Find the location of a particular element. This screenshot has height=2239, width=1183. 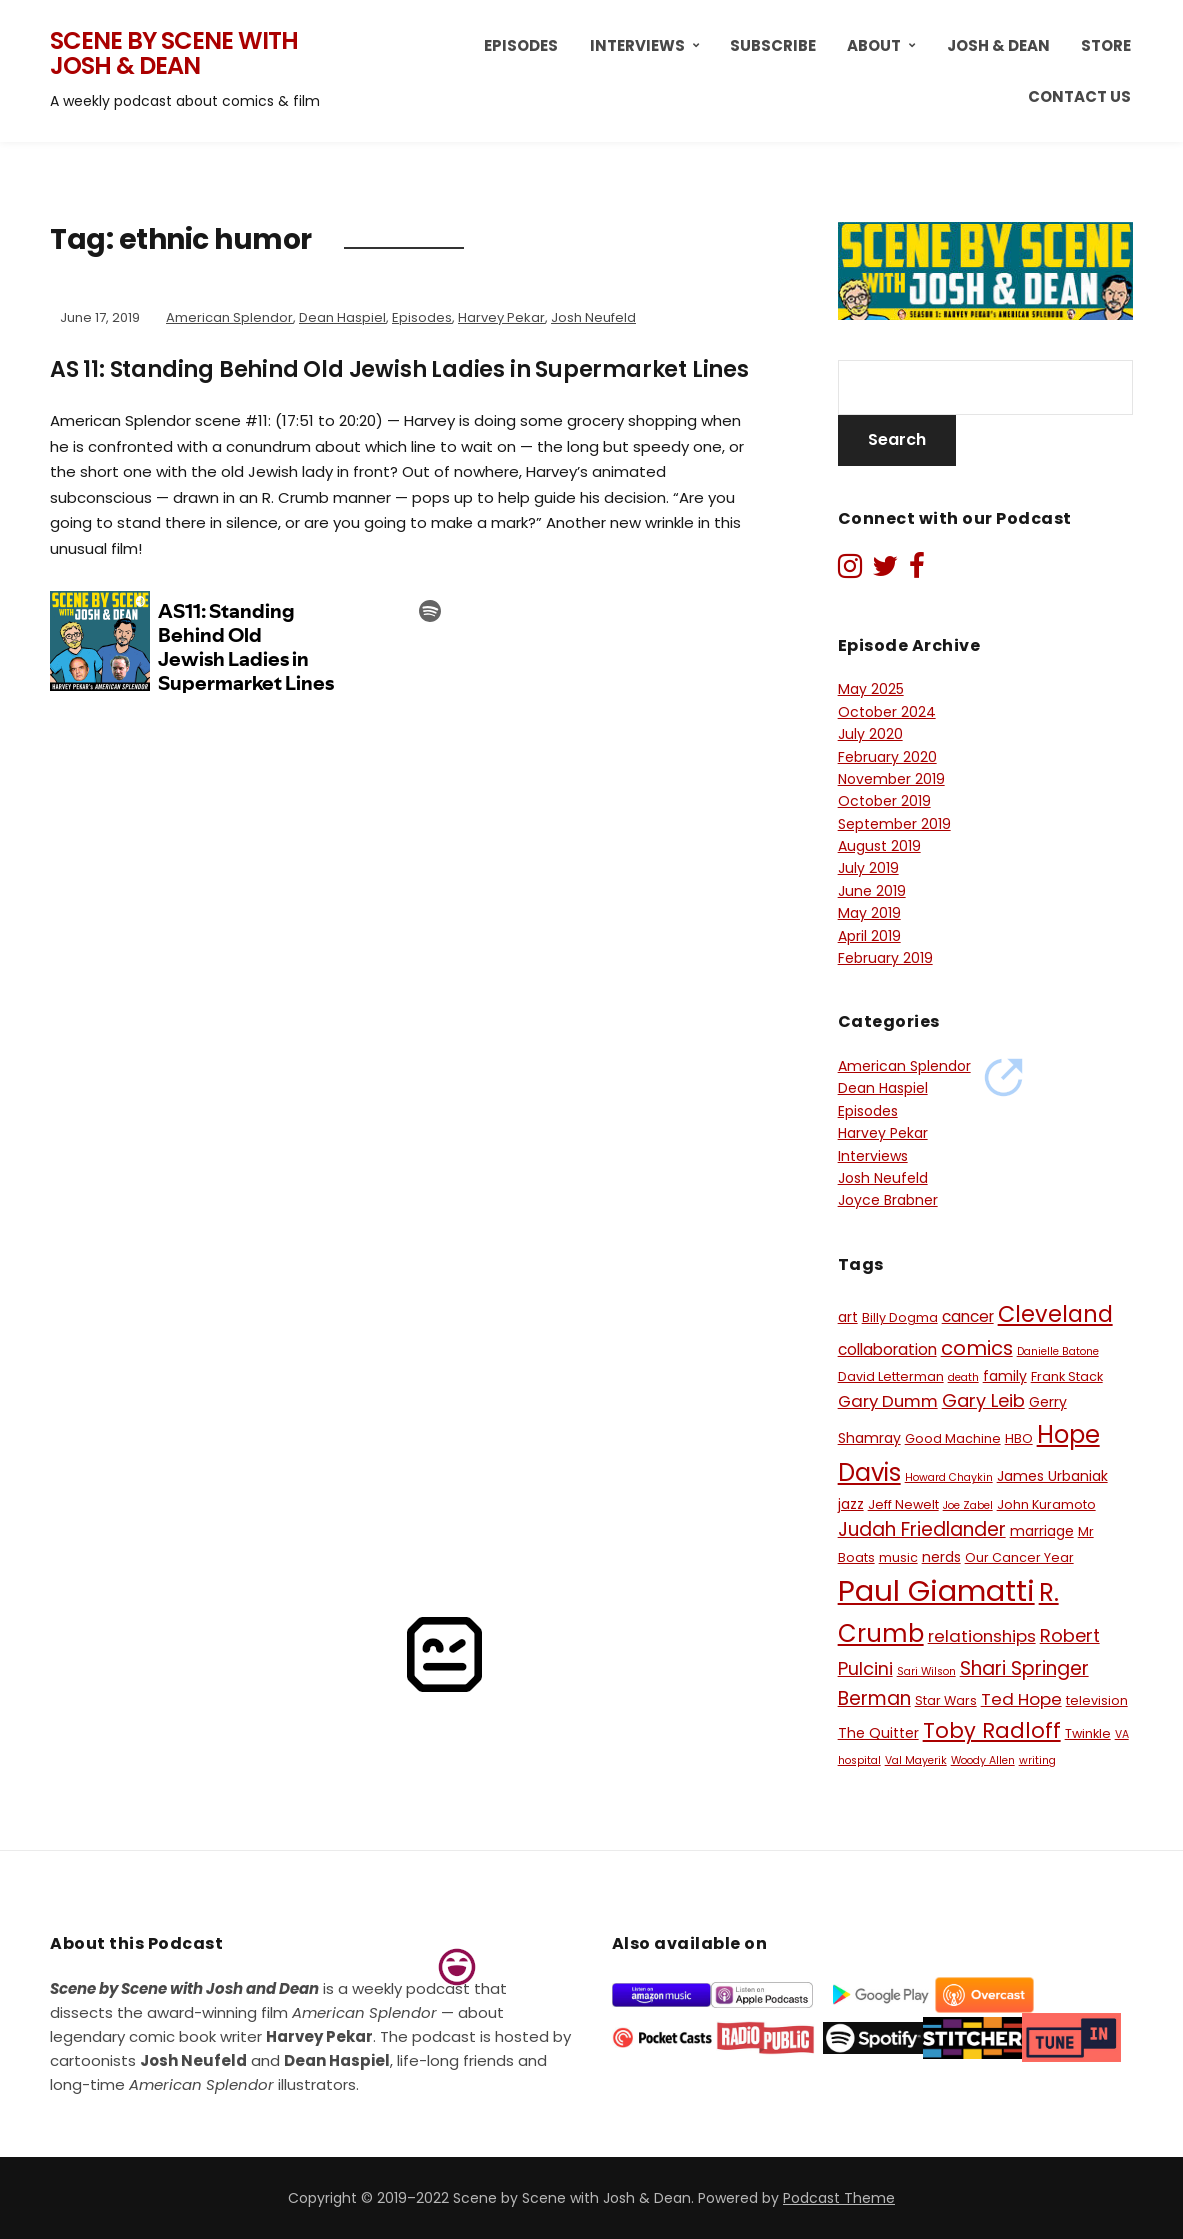

robot framework logo is located at coordinates (444, 1654).